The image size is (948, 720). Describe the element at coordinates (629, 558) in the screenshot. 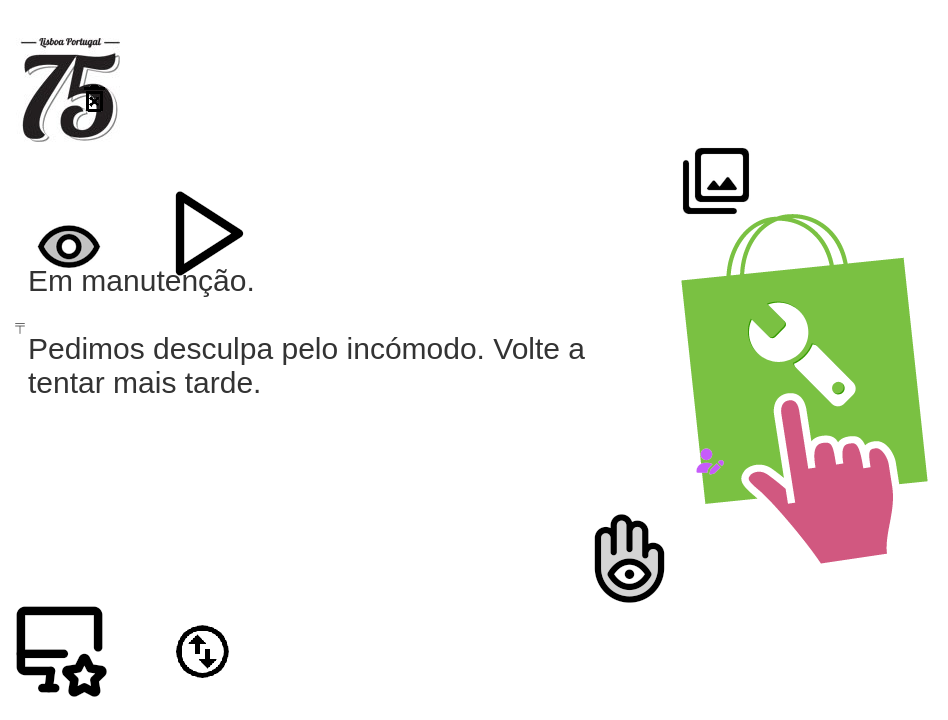

I see `enable palm recognition or hand-based biometric authentication` at that location.